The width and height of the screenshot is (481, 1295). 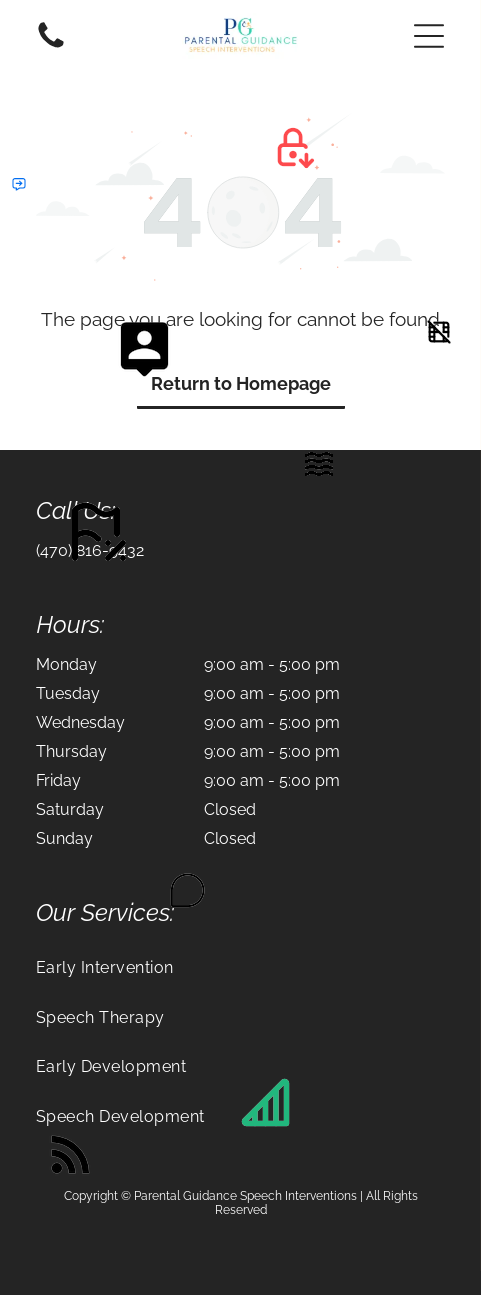 I want to click on view flagged discounts or promotions, so click(x=96, y=531).